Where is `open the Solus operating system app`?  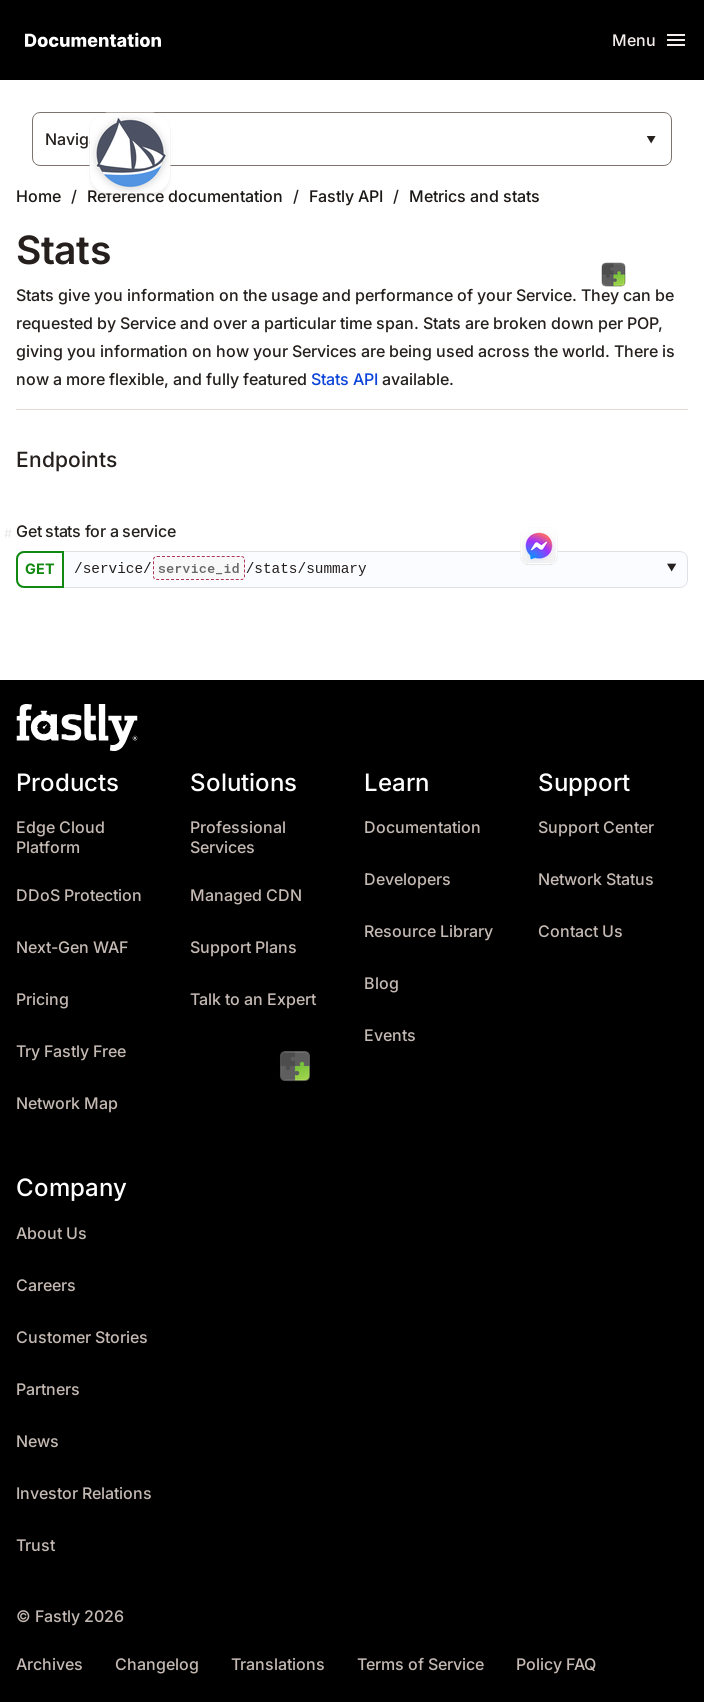
open the Solus operating system app is located at coordinates (130, 153).